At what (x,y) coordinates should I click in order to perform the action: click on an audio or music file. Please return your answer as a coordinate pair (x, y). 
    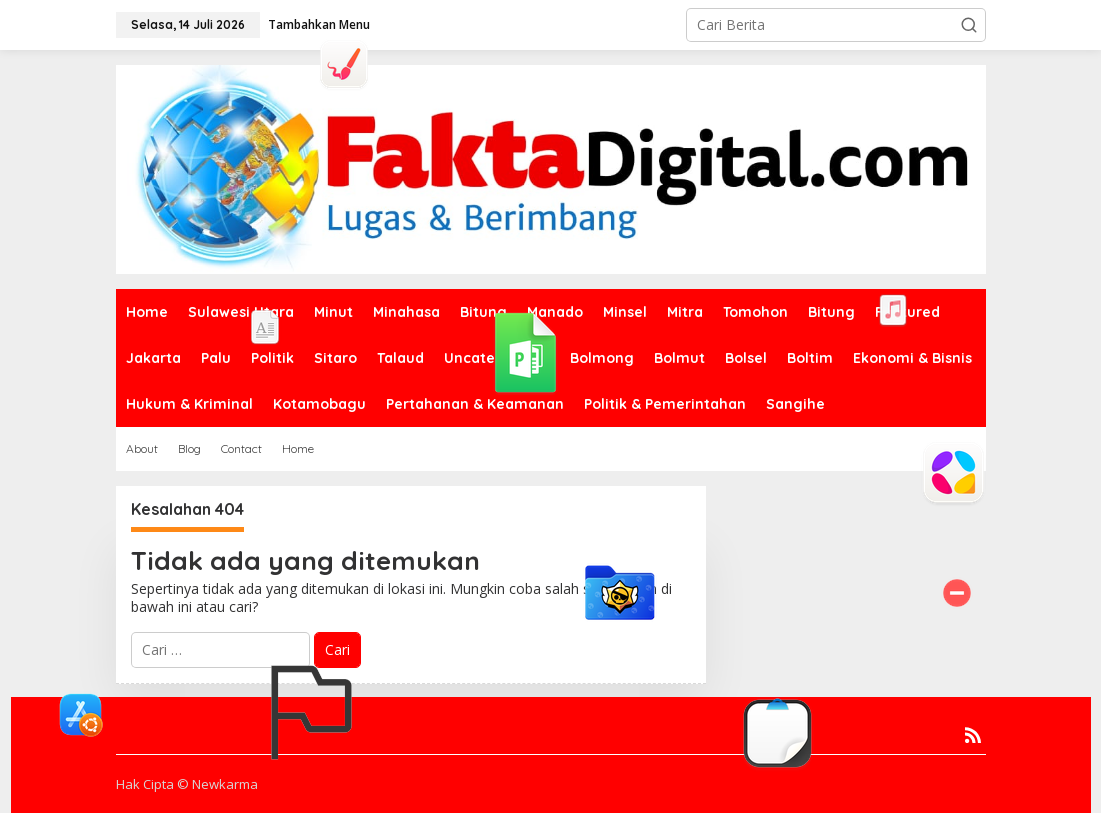
    Looking at the image, I should click on (893, 310).